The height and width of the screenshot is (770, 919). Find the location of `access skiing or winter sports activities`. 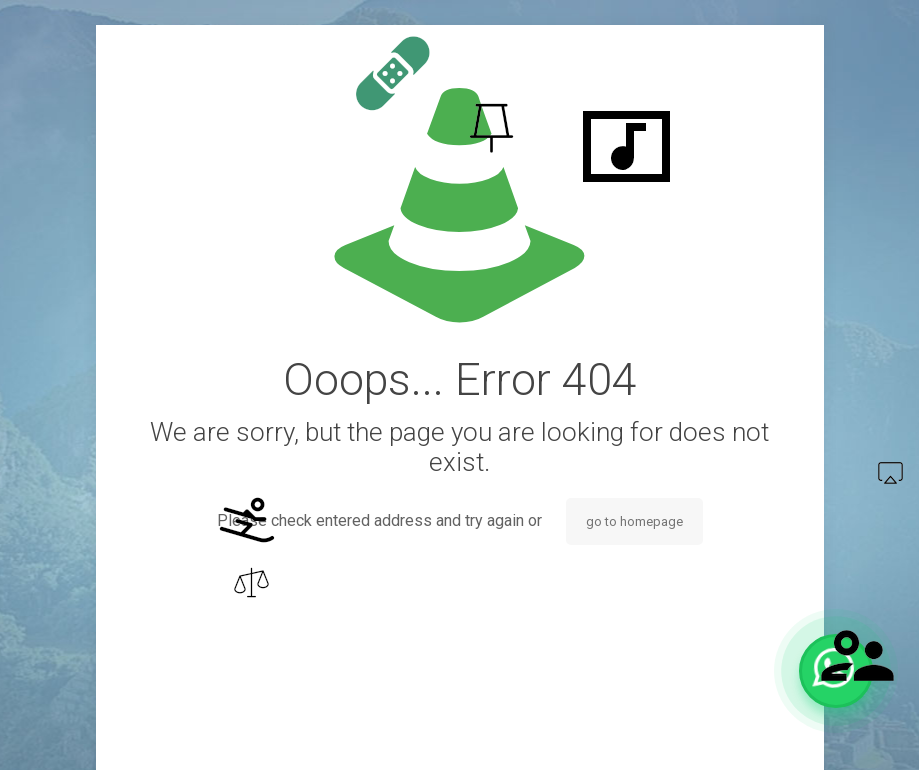

access skiing or winter sports activities is located at coordinates (247, 521).